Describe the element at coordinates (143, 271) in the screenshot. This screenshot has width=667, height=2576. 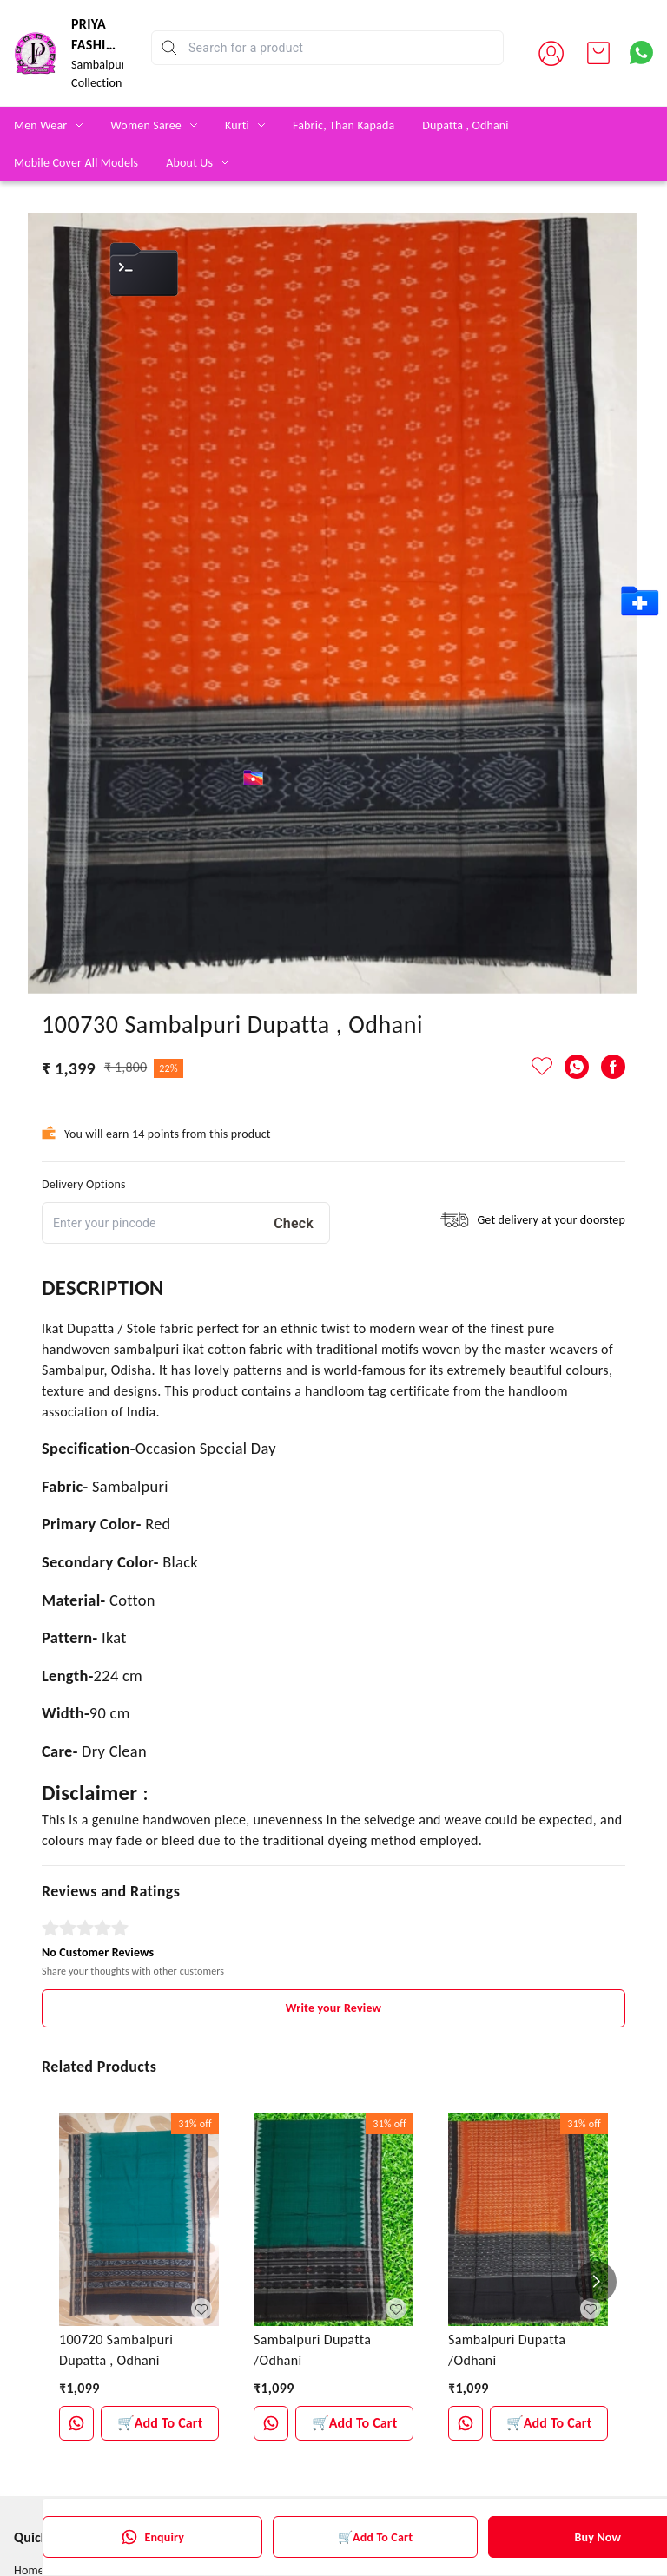
I see `open terminal or command line scripts folder` at that location.